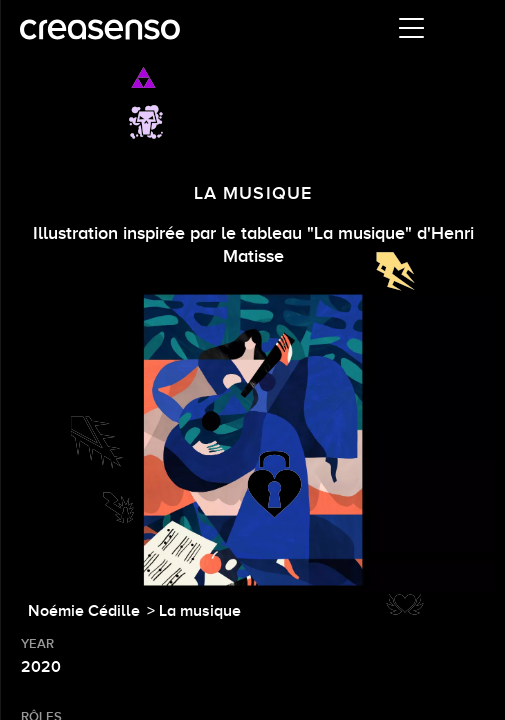 This screenshot has height=720, width=505. I want to click on indicates poison or toxic hazard in gameplay, so click(146, 122).